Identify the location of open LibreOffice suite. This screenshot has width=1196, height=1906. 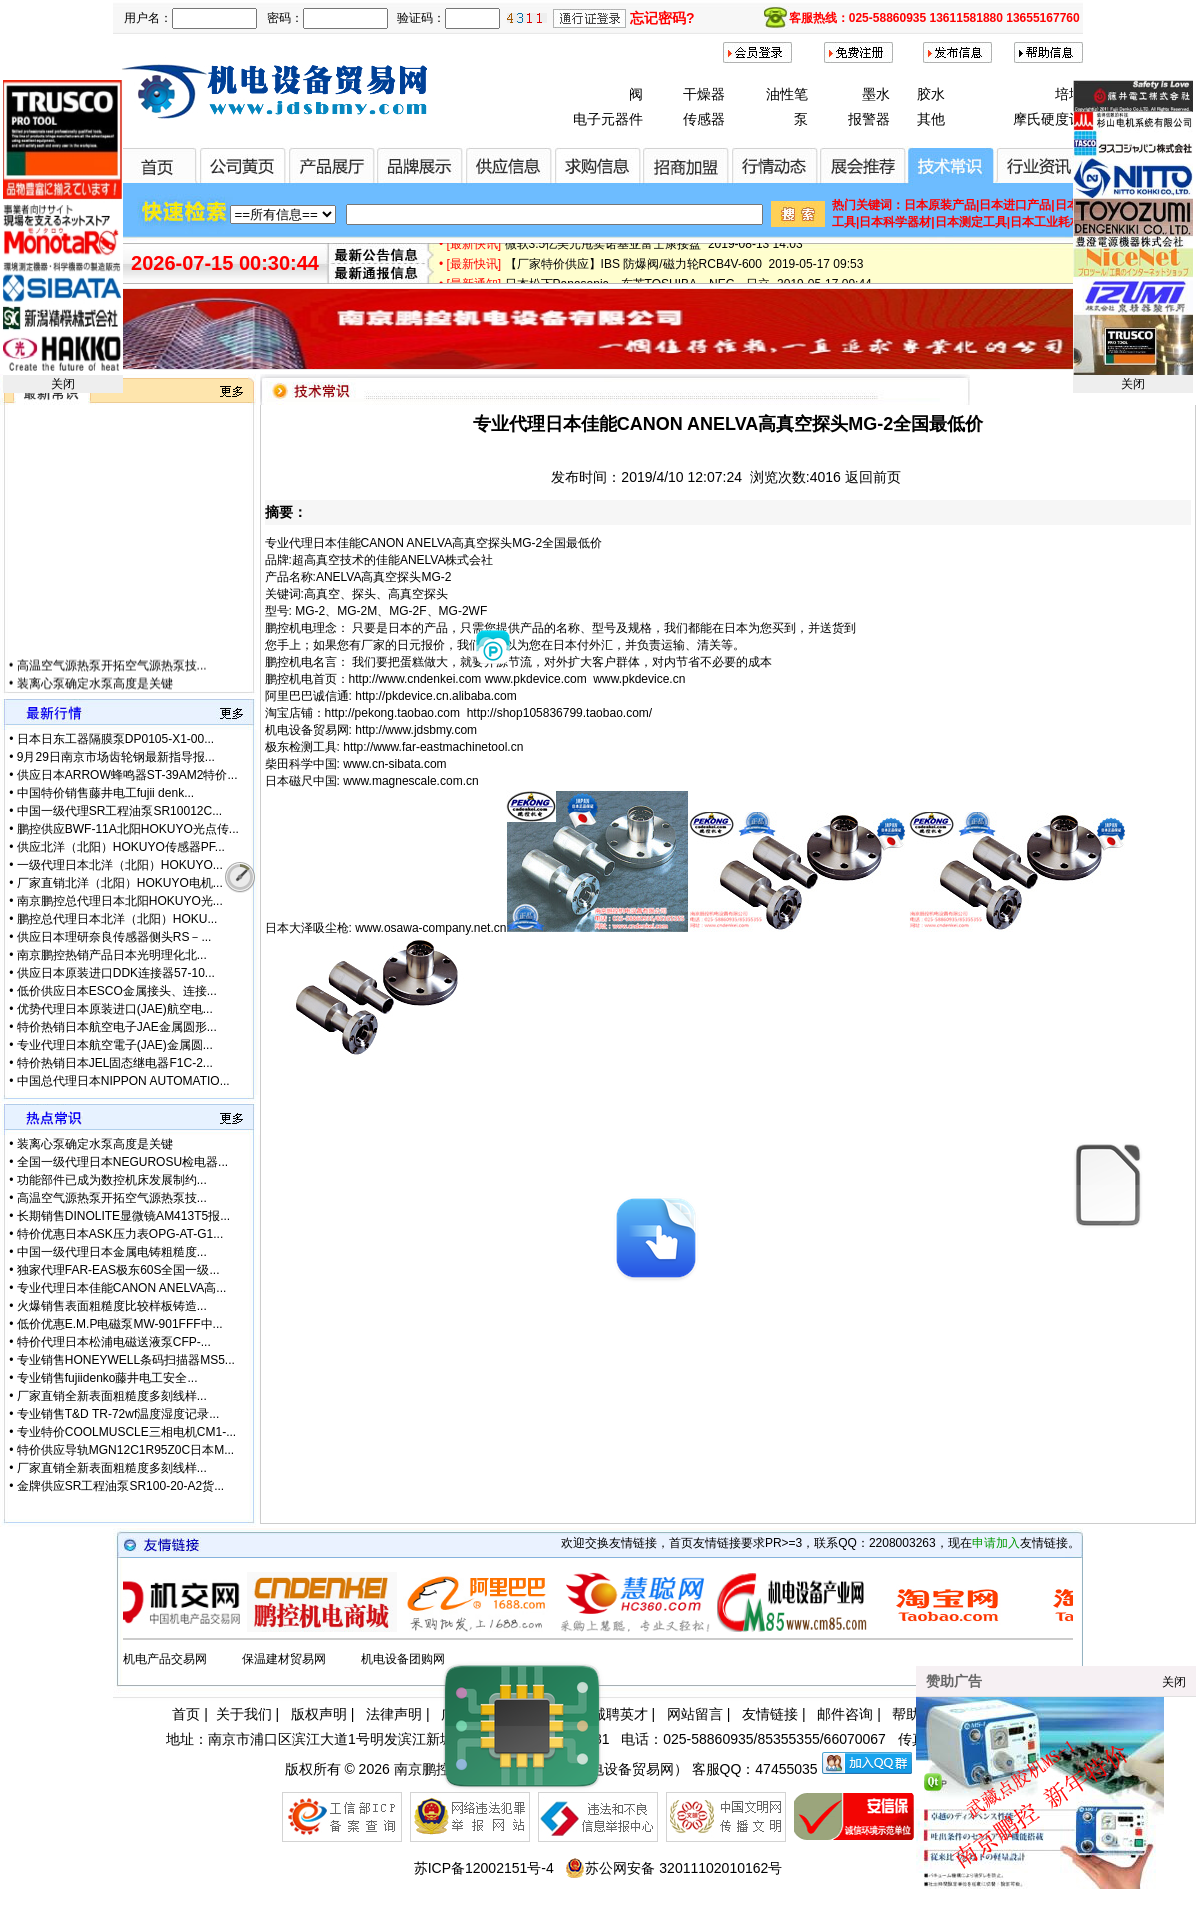
(1108, 1185).